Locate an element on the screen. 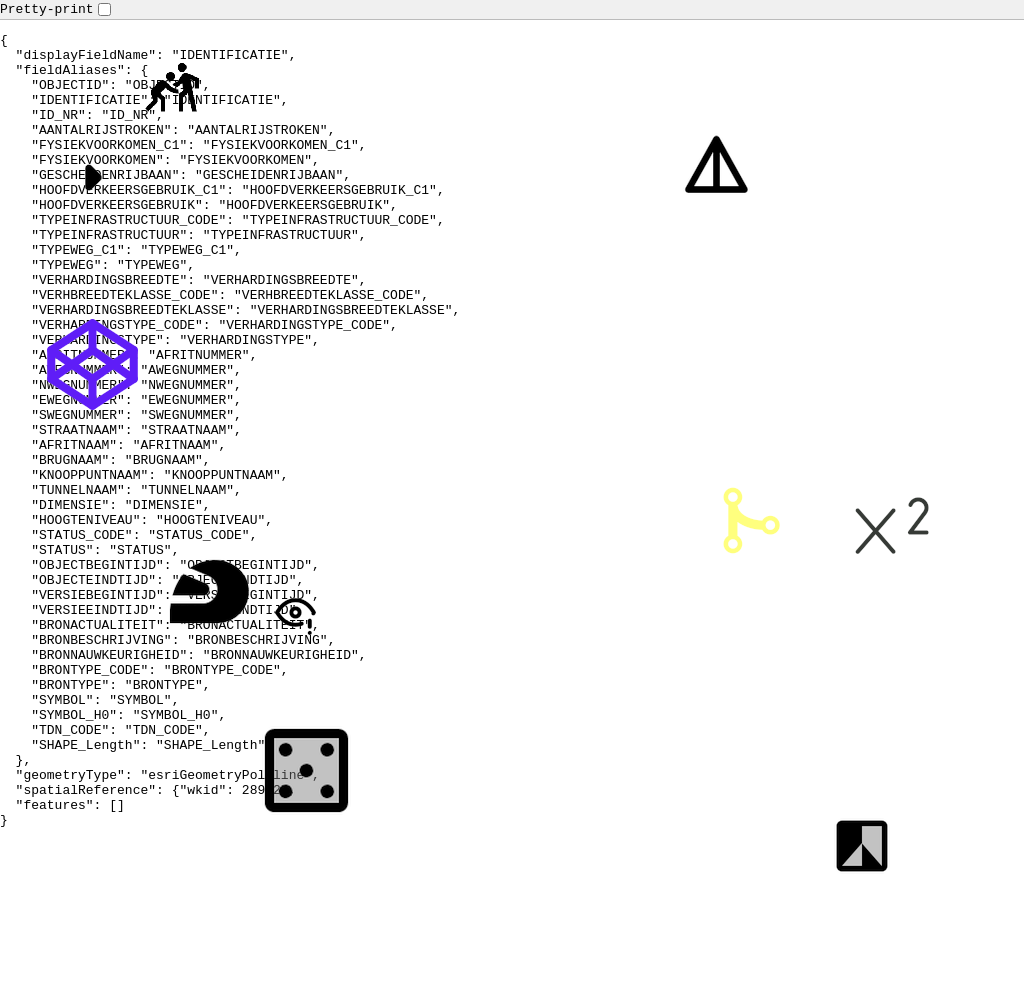 The width and height of the screenshot is (1024, 1000). view alert or warning details is located at coordinates (295, 612).